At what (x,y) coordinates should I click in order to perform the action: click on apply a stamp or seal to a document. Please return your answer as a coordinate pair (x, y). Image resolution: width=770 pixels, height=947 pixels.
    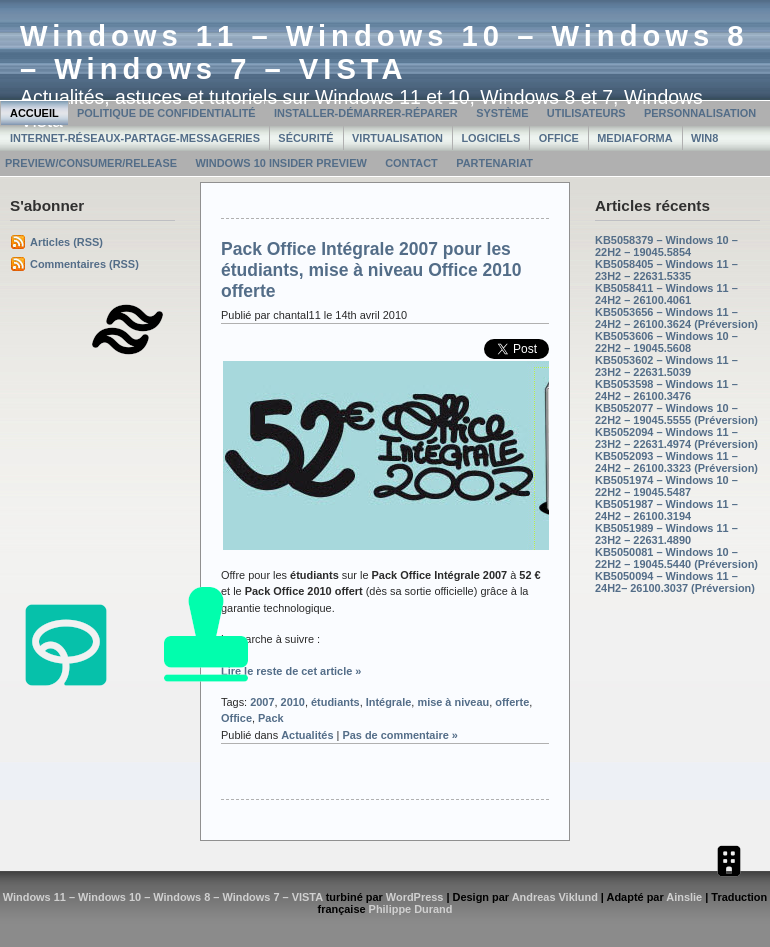
    Looking at the image, I should click on (206, 636).